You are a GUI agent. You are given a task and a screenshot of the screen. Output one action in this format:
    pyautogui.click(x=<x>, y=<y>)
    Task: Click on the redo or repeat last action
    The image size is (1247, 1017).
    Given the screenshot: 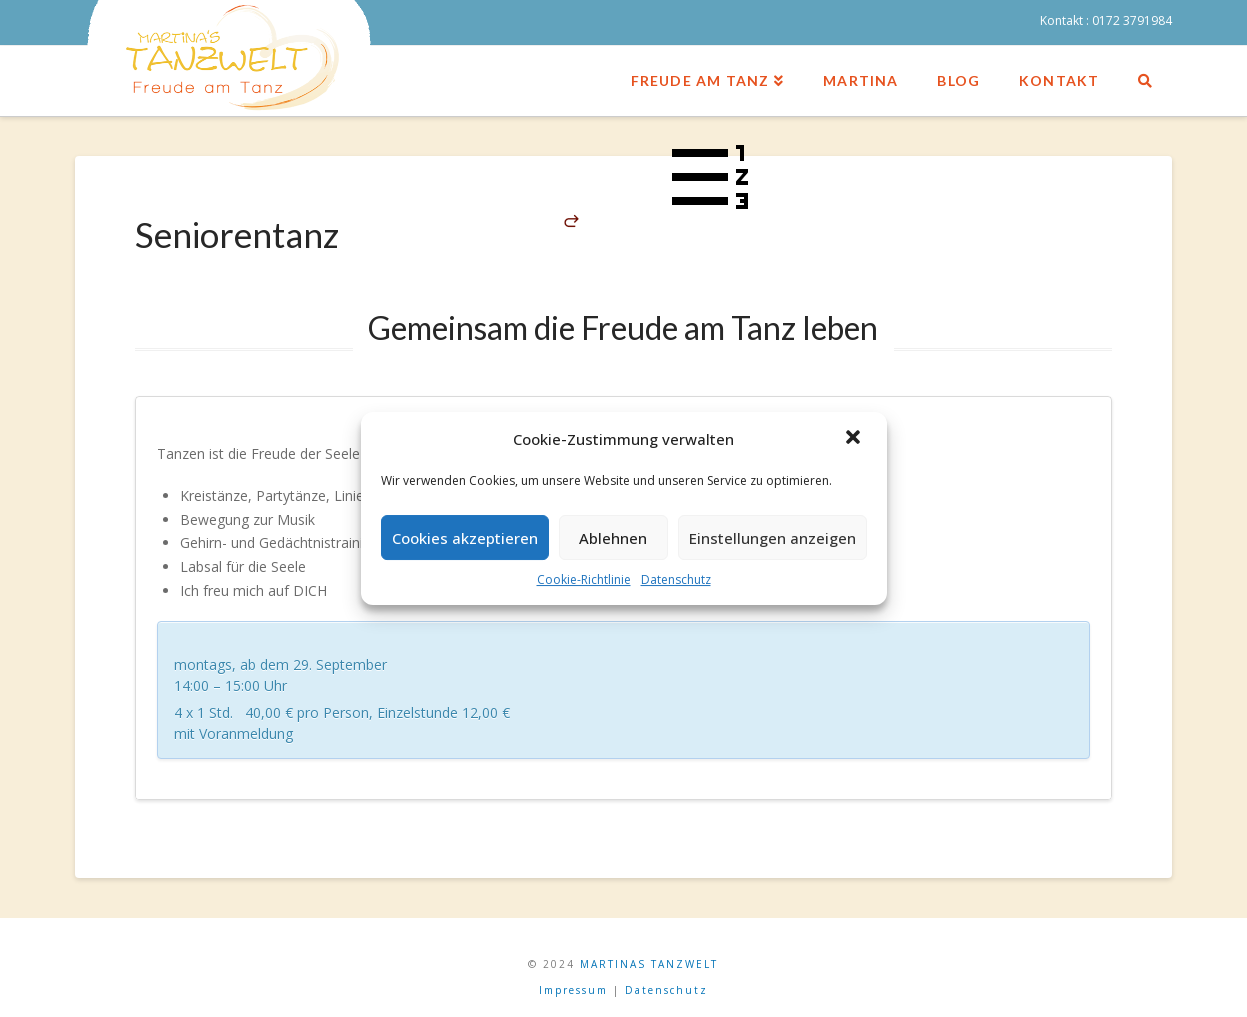 What is the action you would take?
    pyautogui.click(x=571, y=221)
    